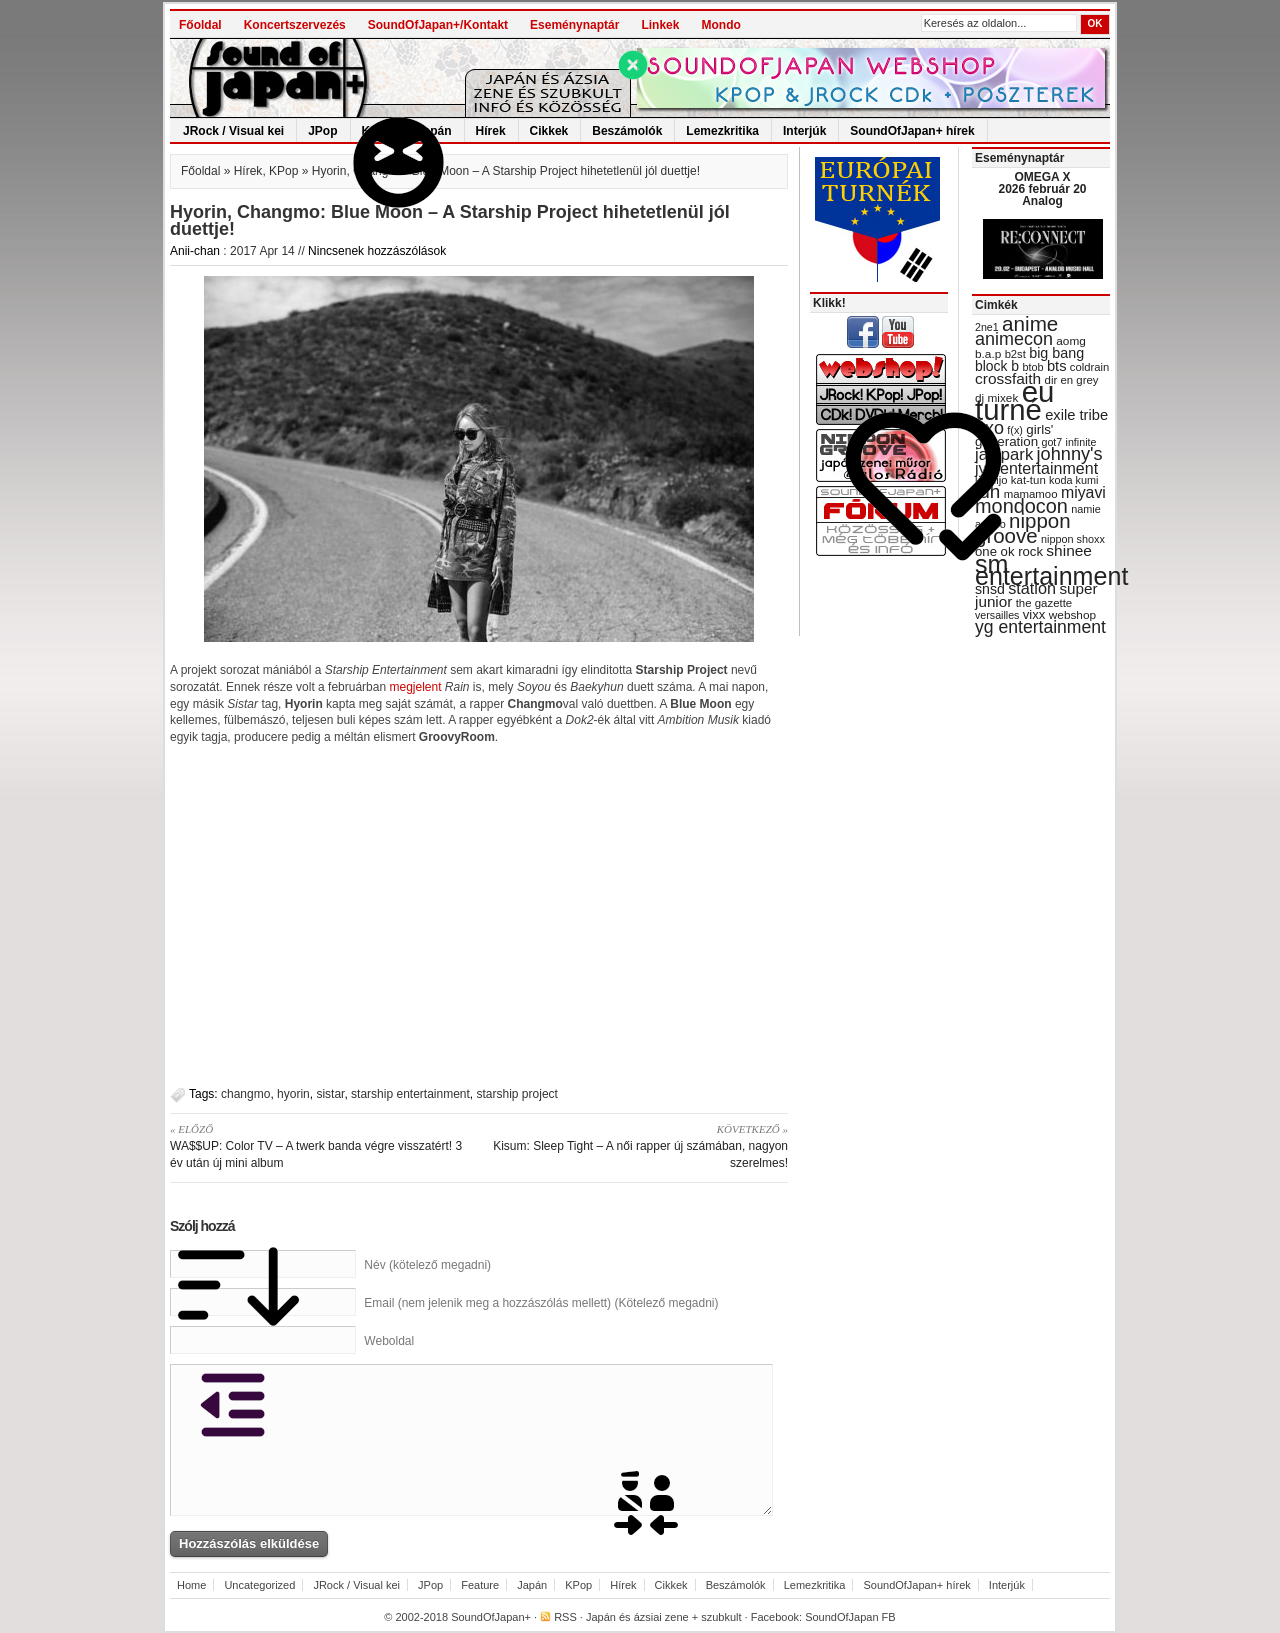  What do you see at coordinates (923, 482) in the screenshot?
I see `item added to favorites successfully` at bounding box center [923, 482].